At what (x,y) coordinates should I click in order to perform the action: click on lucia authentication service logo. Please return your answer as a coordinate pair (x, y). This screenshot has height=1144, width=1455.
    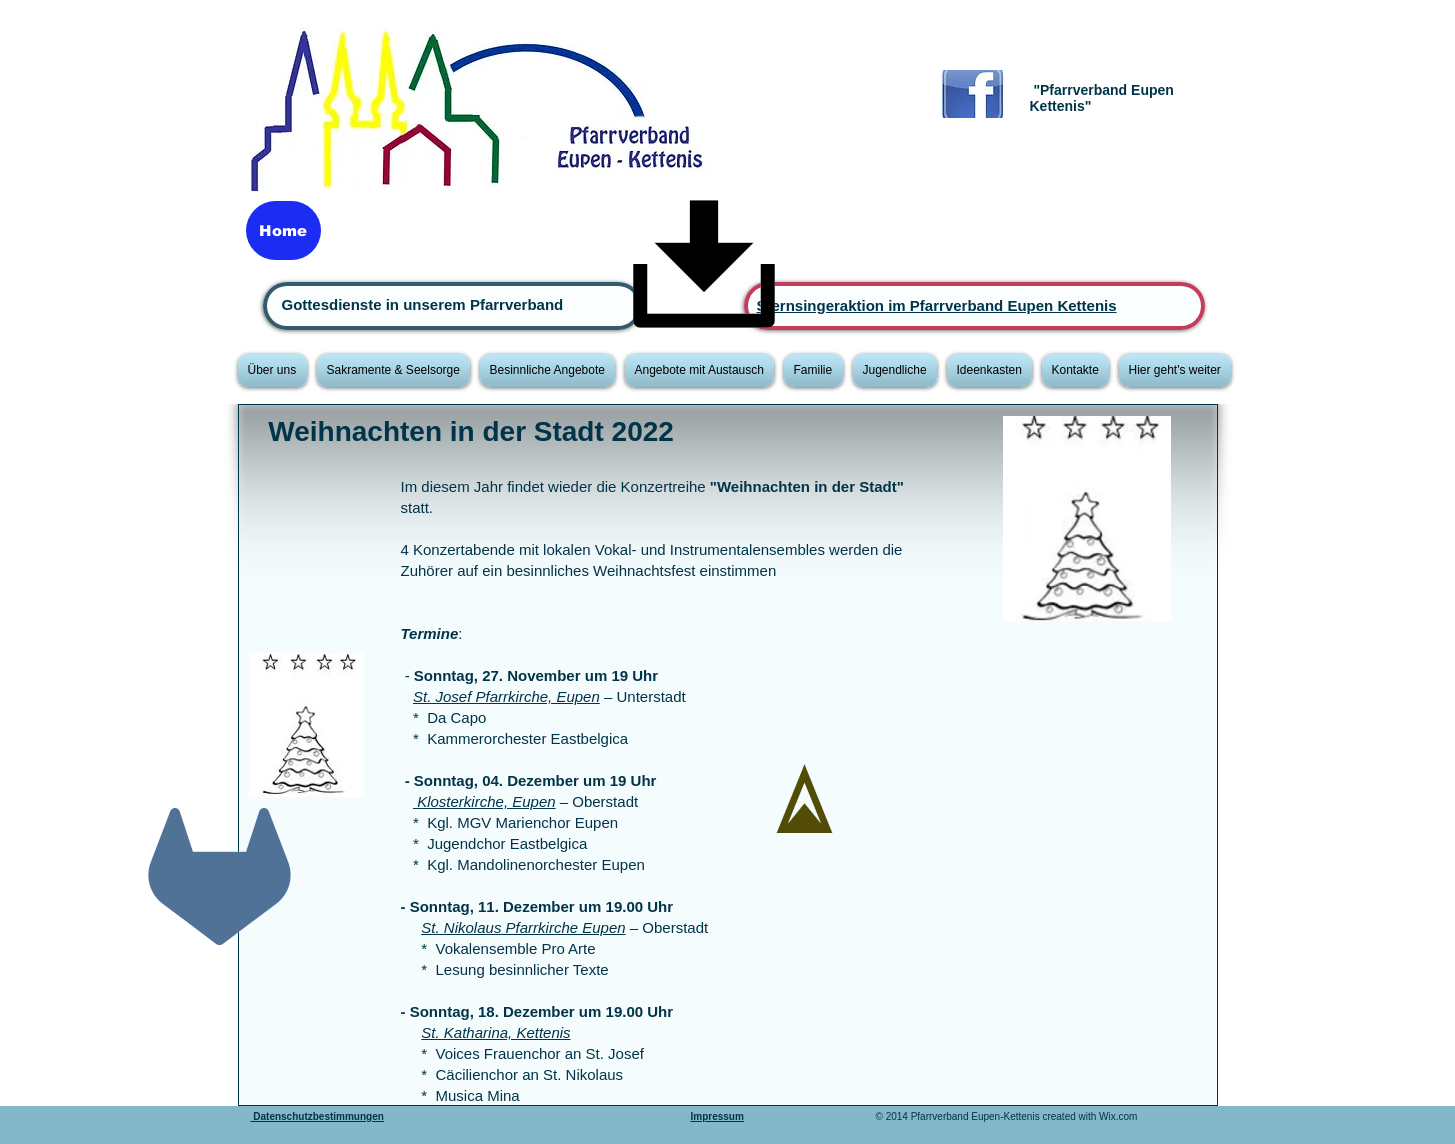
    Looking at the image, I should click on (804, 798).